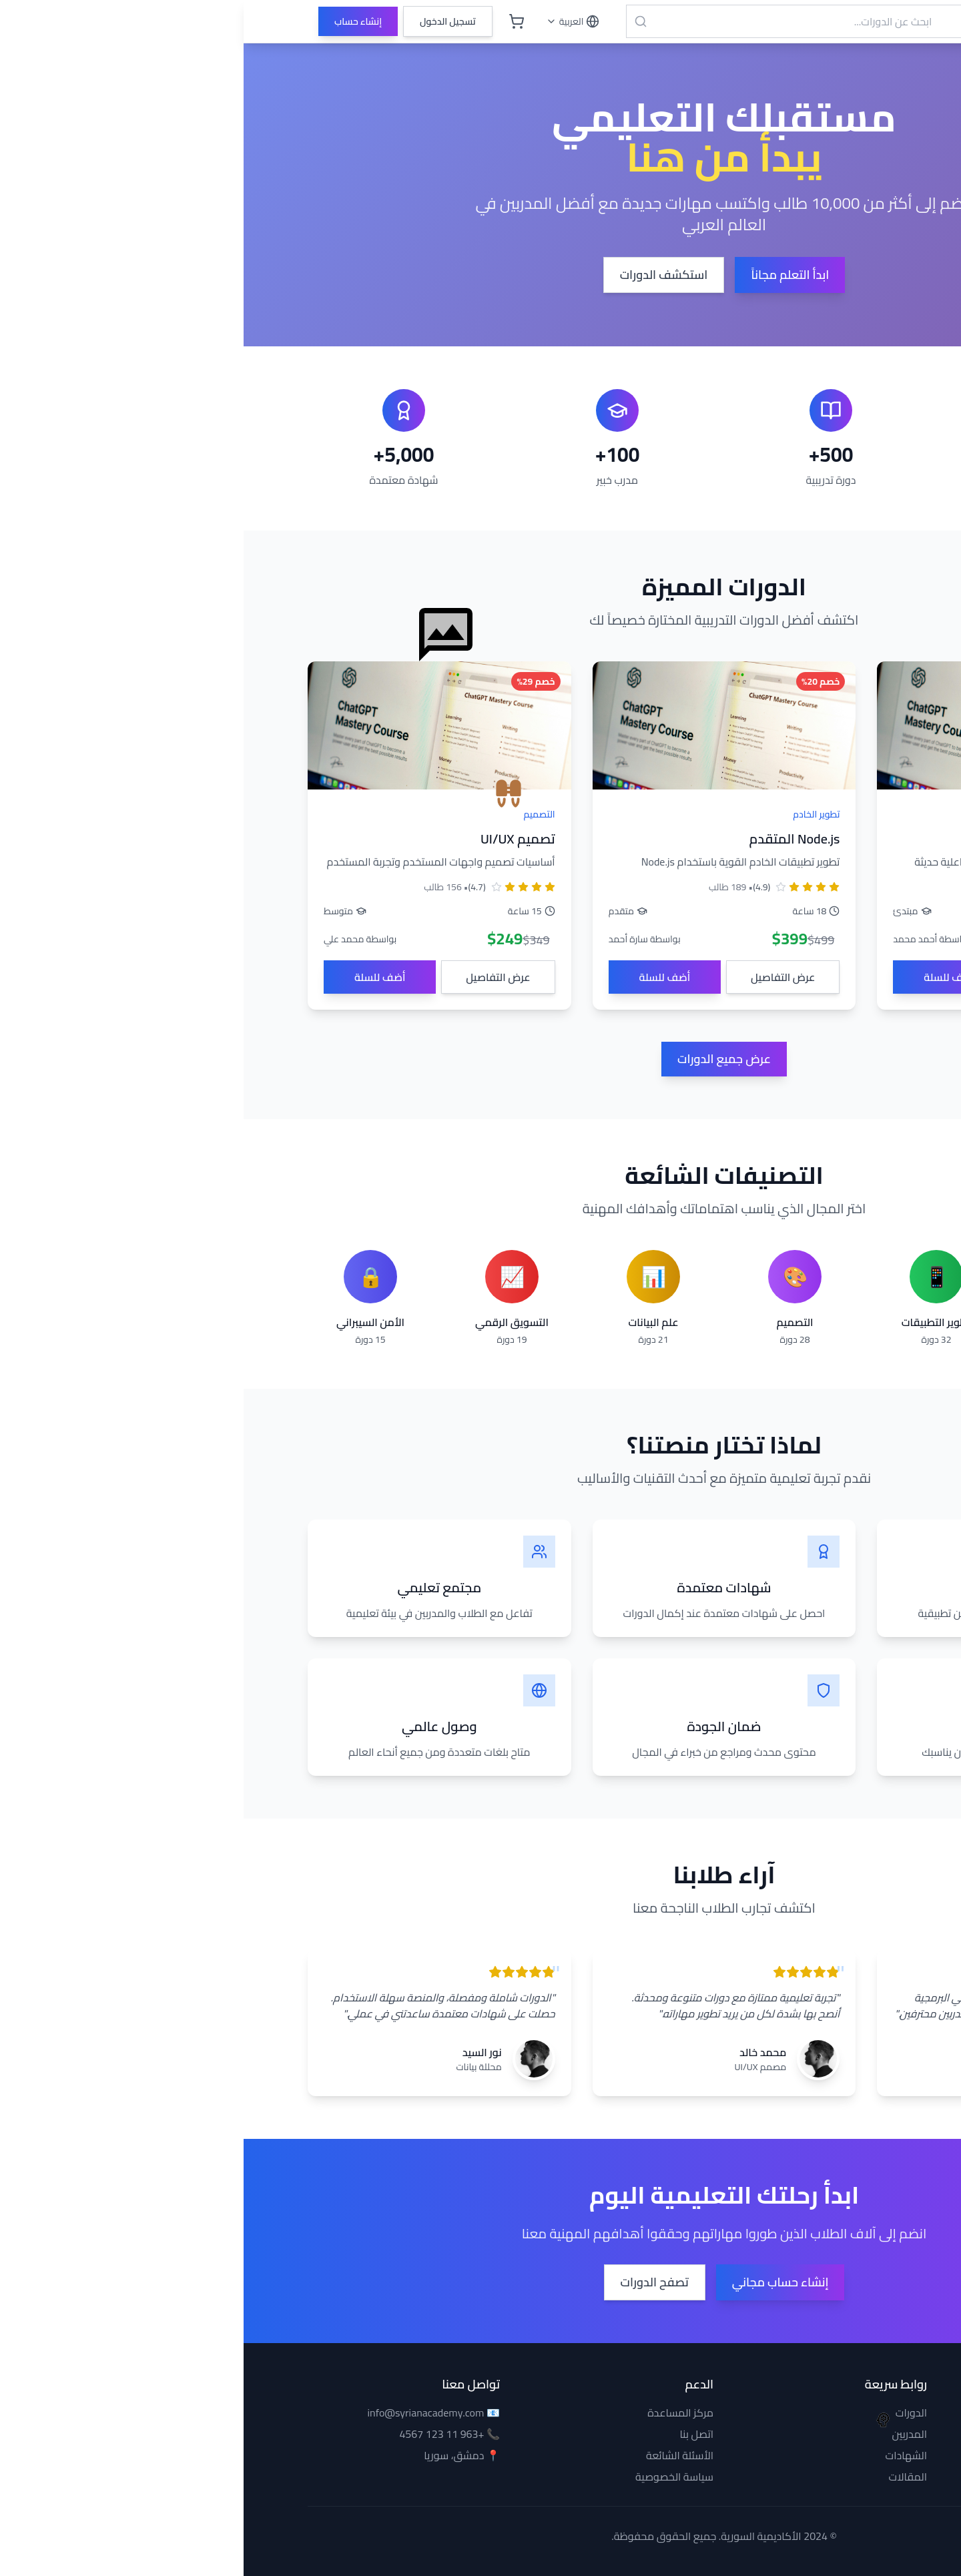 The width and height of the screenshot is (961, 2576). Describe the element at coordinates (509, 793) in the screenshot. I see `activate boost or turbo mode` at that location.